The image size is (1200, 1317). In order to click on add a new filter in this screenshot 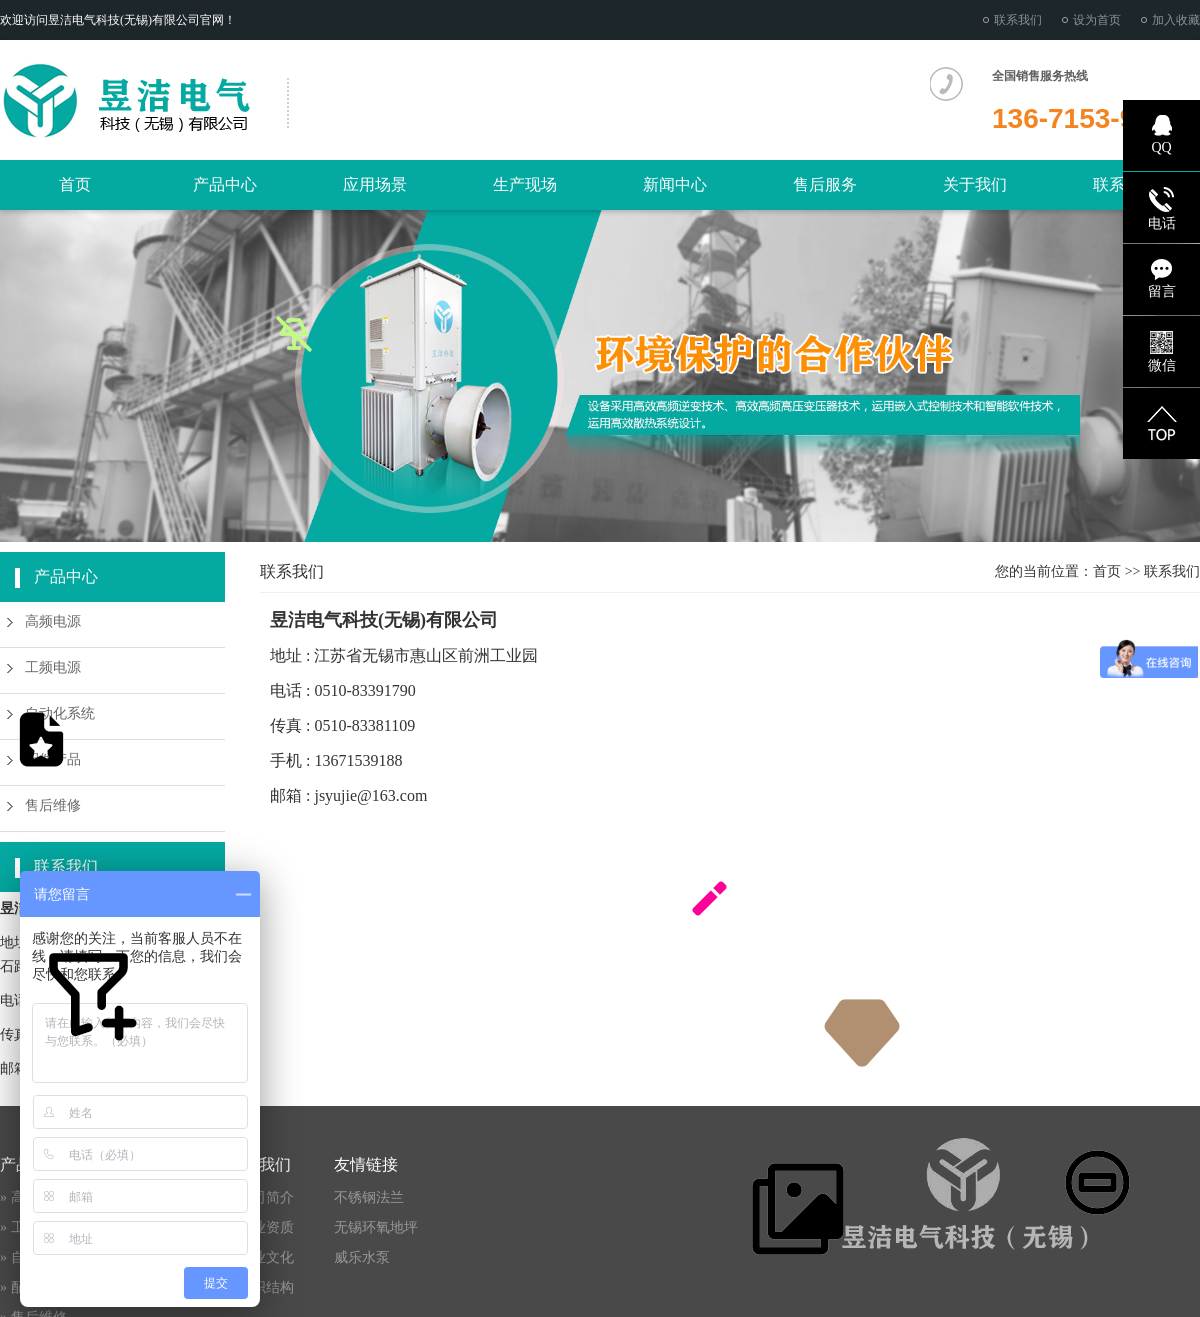, I will do `click(88, 992)`.